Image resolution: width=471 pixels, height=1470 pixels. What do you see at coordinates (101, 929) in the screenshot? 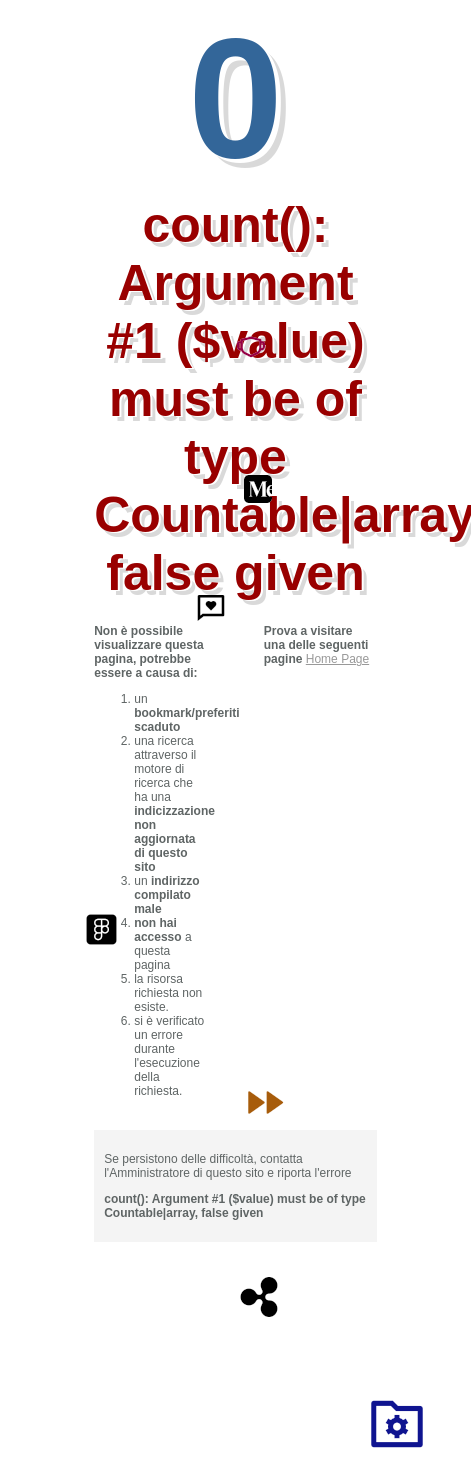
I see `open Figma design app` at bounding box center [101, 929].